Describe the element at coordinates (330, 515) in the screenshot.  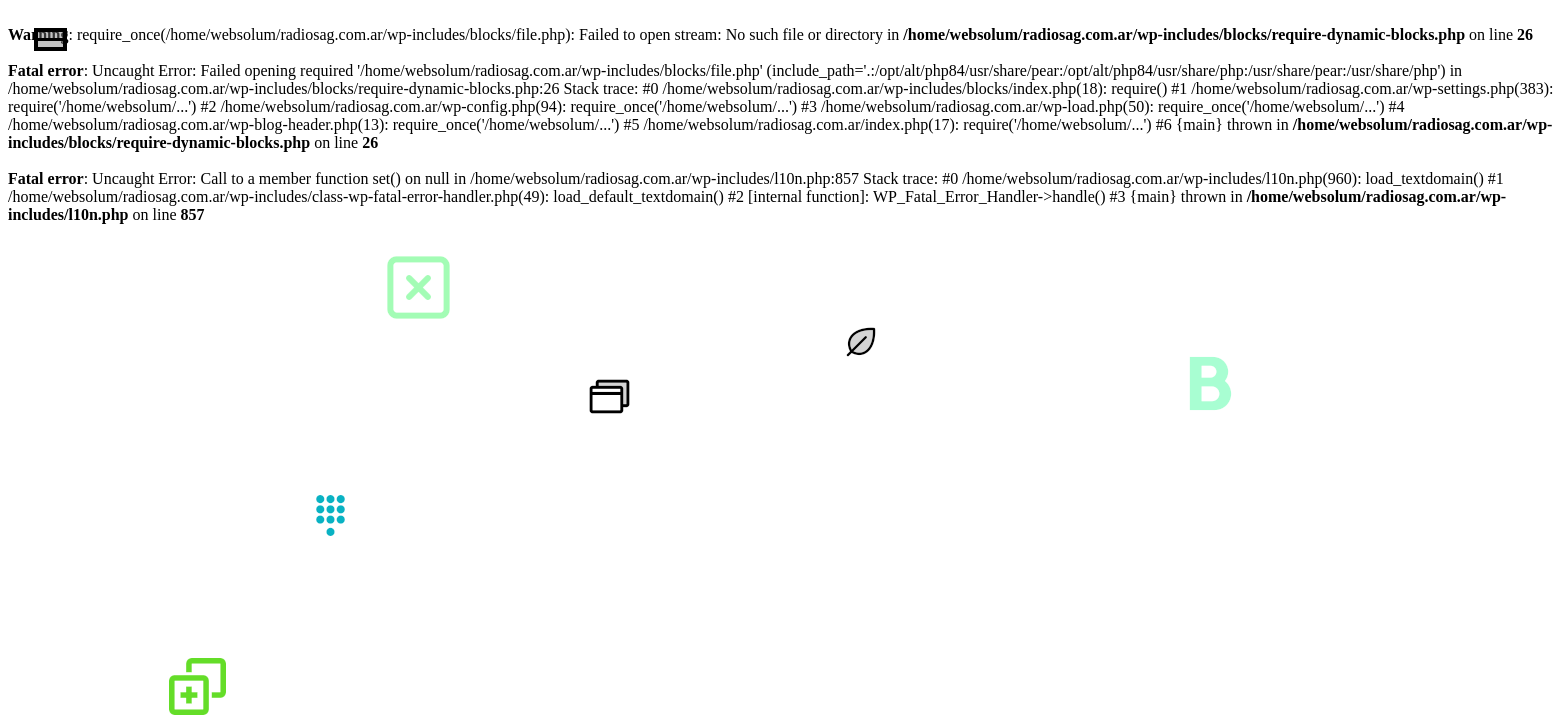
I see `open the phone dial pad` at that location.